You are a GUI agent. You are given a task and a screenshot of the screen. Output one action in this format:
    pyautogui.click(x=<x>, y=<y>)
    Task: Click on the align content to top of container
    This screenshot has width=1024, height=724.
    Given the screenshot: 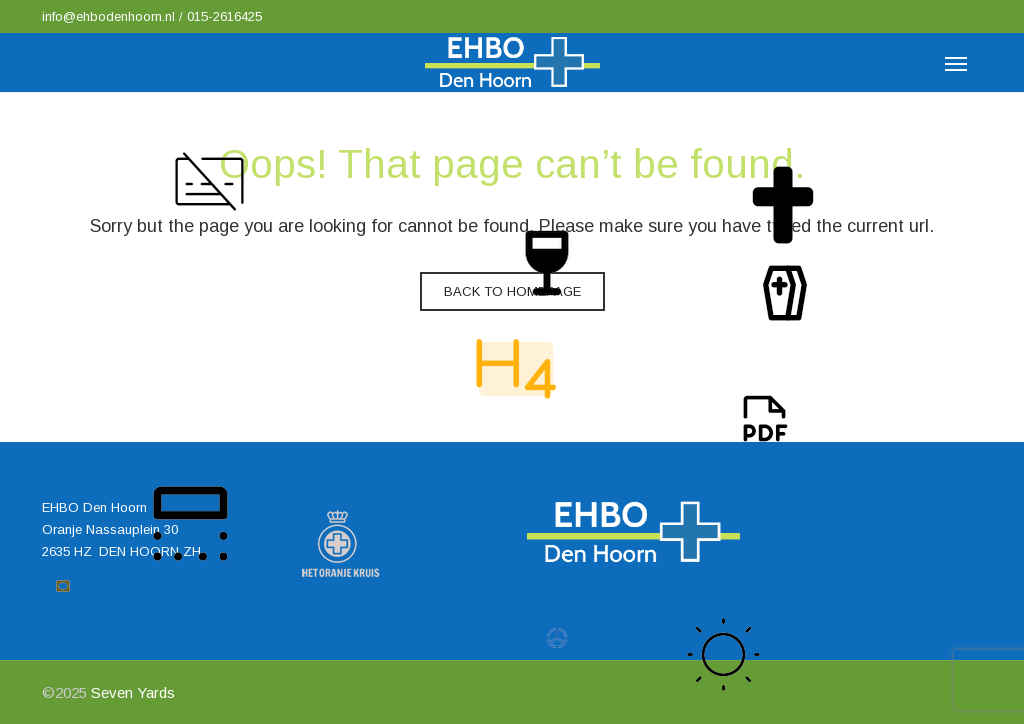 What is the action you would take?
    pyautogui.click(x=190, y=523)
    